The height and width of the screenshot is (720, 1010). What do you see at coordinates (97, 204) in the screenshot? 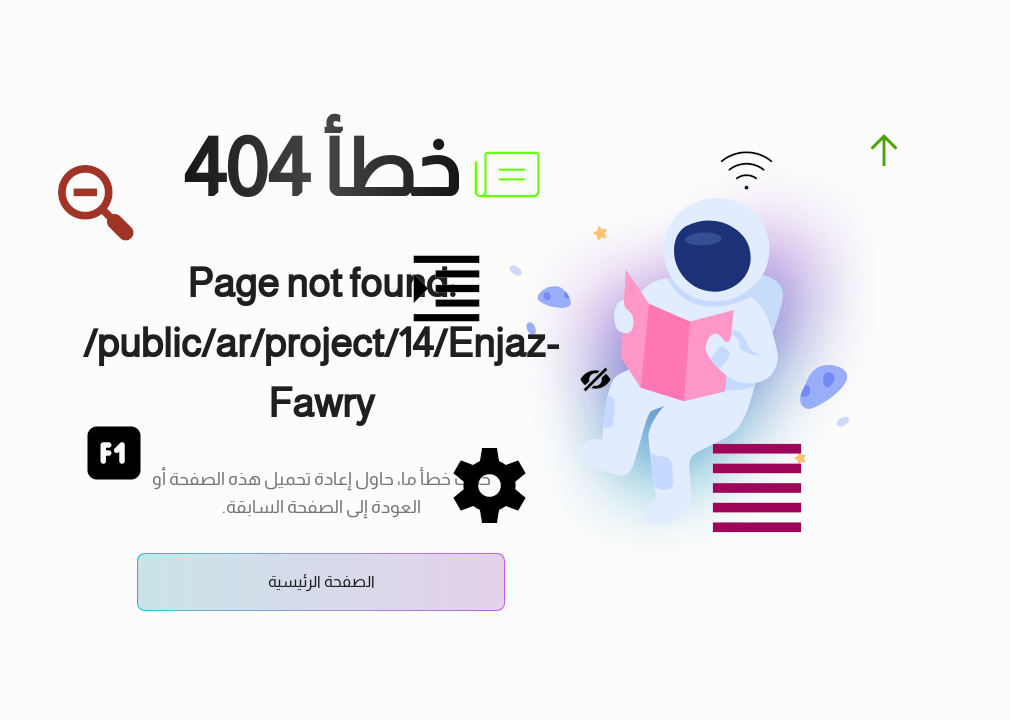
I see `zoom out to see more content` at bounding box center [97, 204].